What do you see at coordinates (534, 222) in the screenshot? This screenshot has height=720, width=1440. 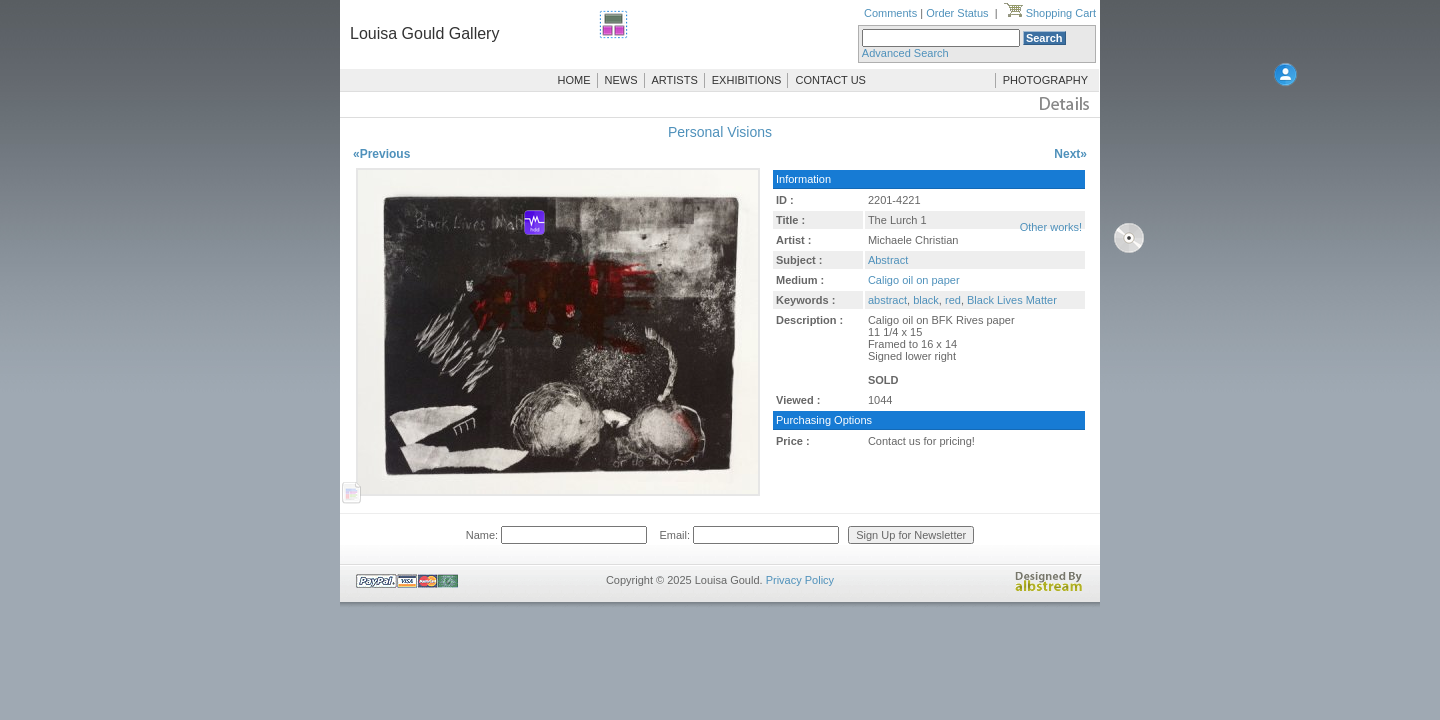 I see `virtualbox hard disk drive file` at bounding box center [534, 222].